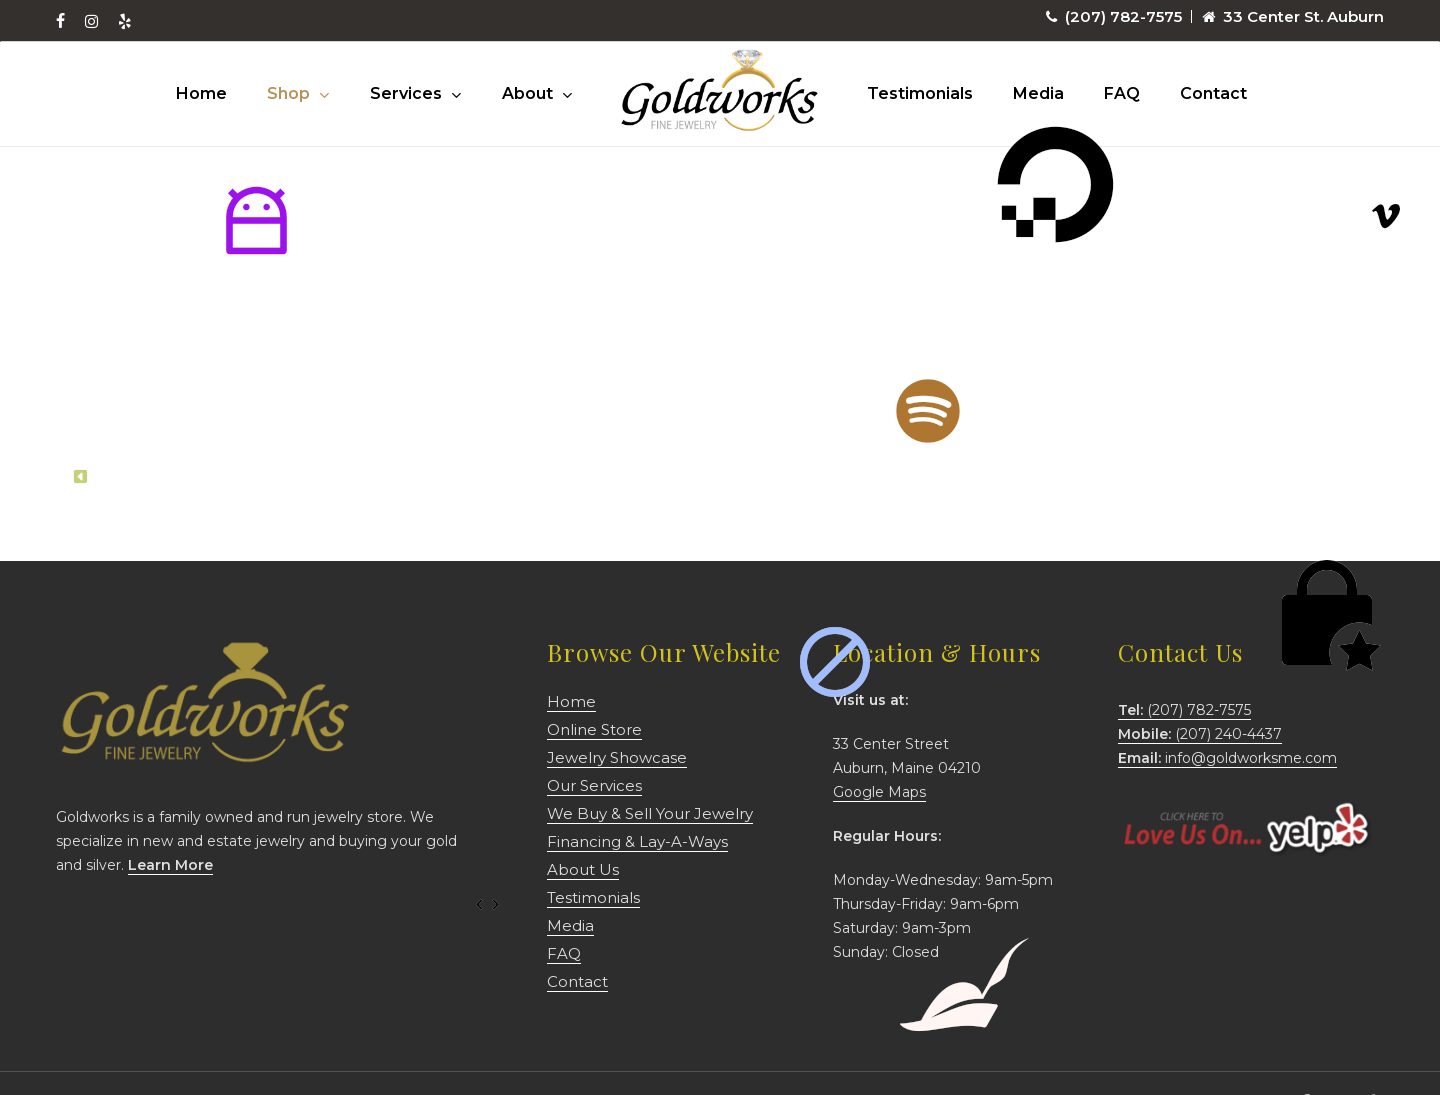 The image size is (1440, 1095). Describe the element at coordinates (1386, 216) in the screenshot. I see `open the Vimeo app` at that location.